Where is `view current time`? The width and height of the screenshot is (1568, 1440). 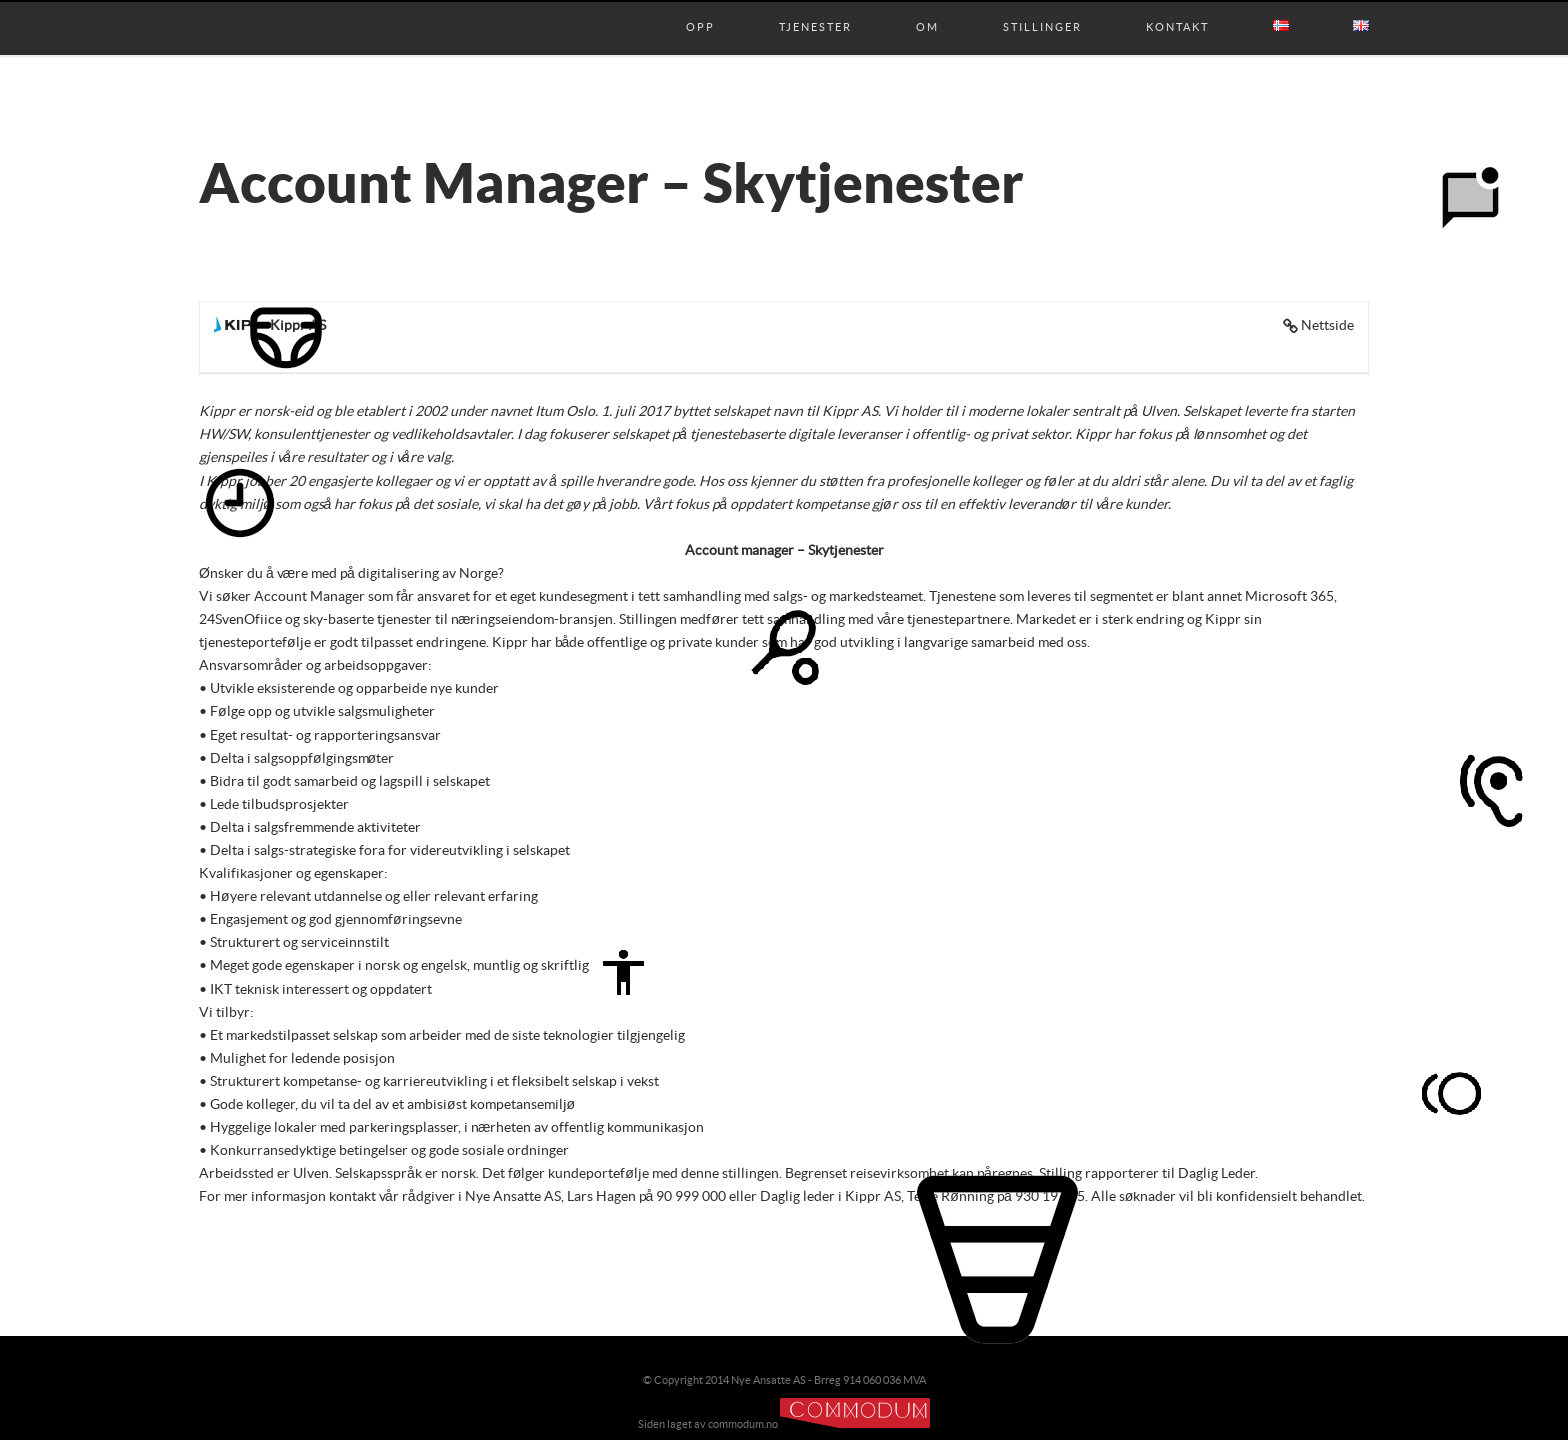
view current time is located at coordinates (240, 503).